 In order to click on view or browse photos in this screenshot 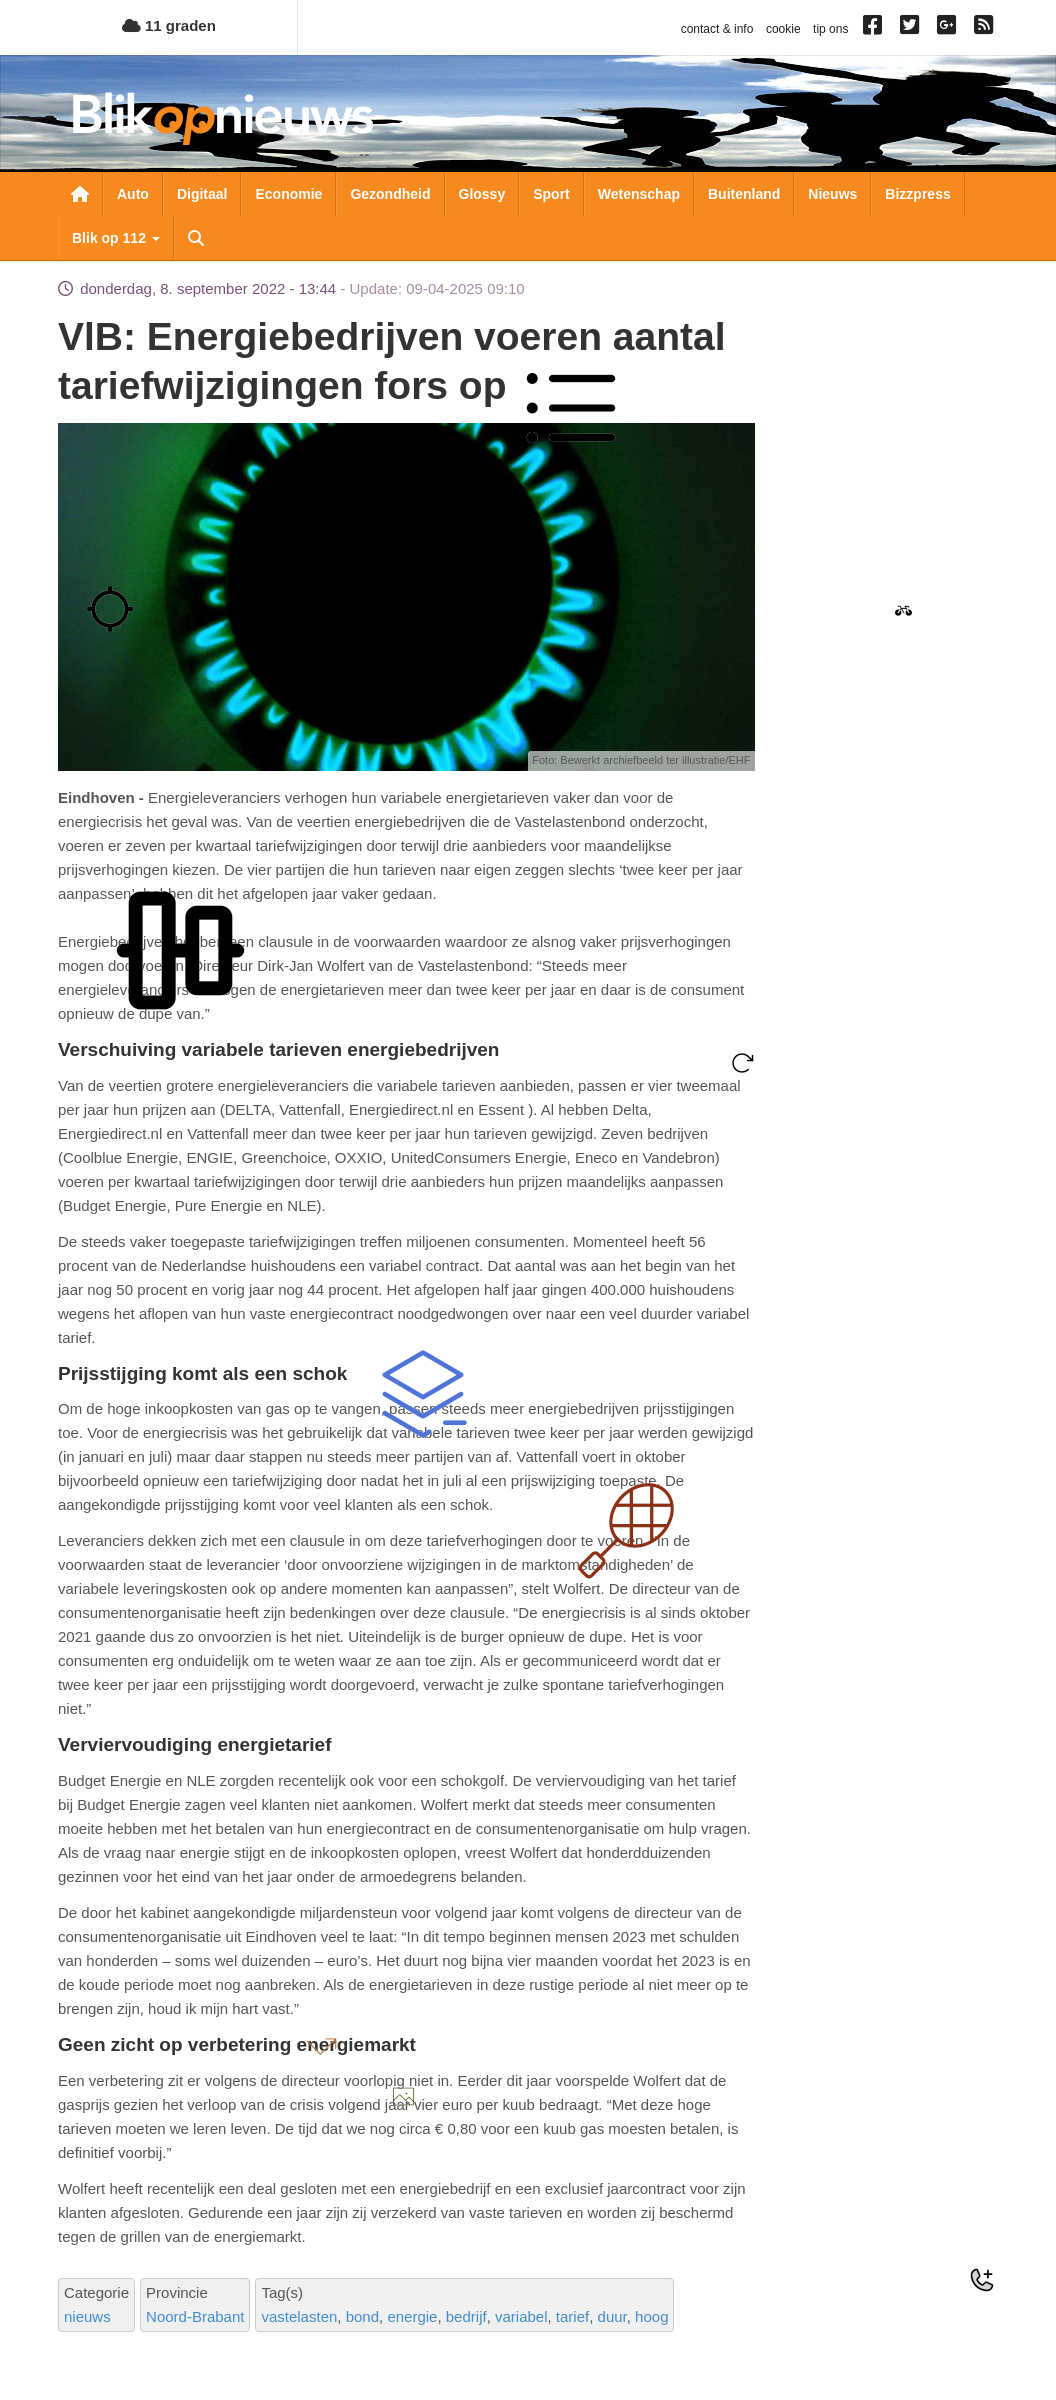, I will do `click(403, 2096)`.